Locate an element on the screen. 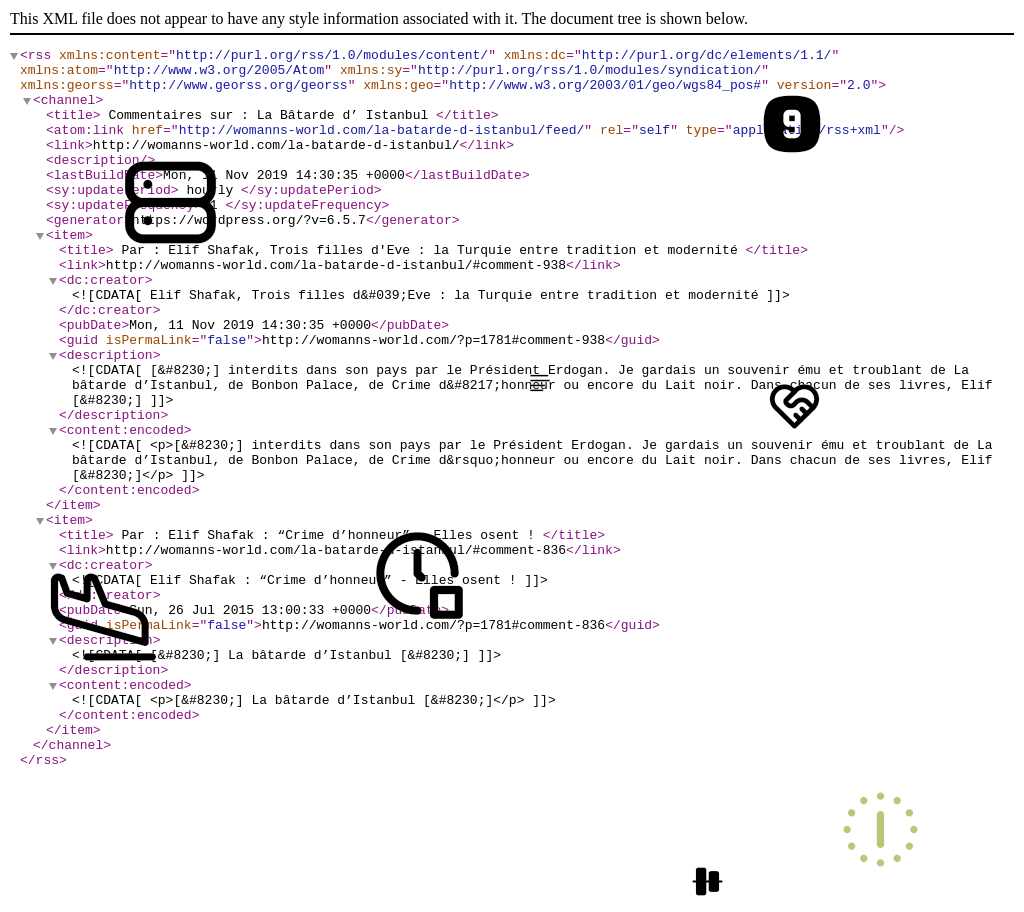  indicates flight arrival or landing status is located at coordinates (98, 617).